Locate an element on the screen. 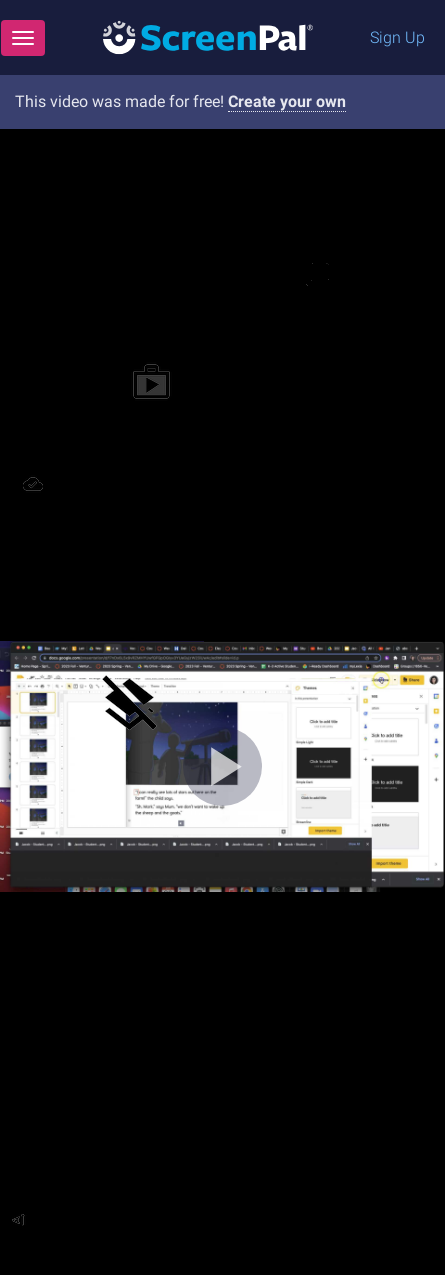 This screenshot has height=1275, width=445. open the app store or marketplace is located at coordinates (151, 382).